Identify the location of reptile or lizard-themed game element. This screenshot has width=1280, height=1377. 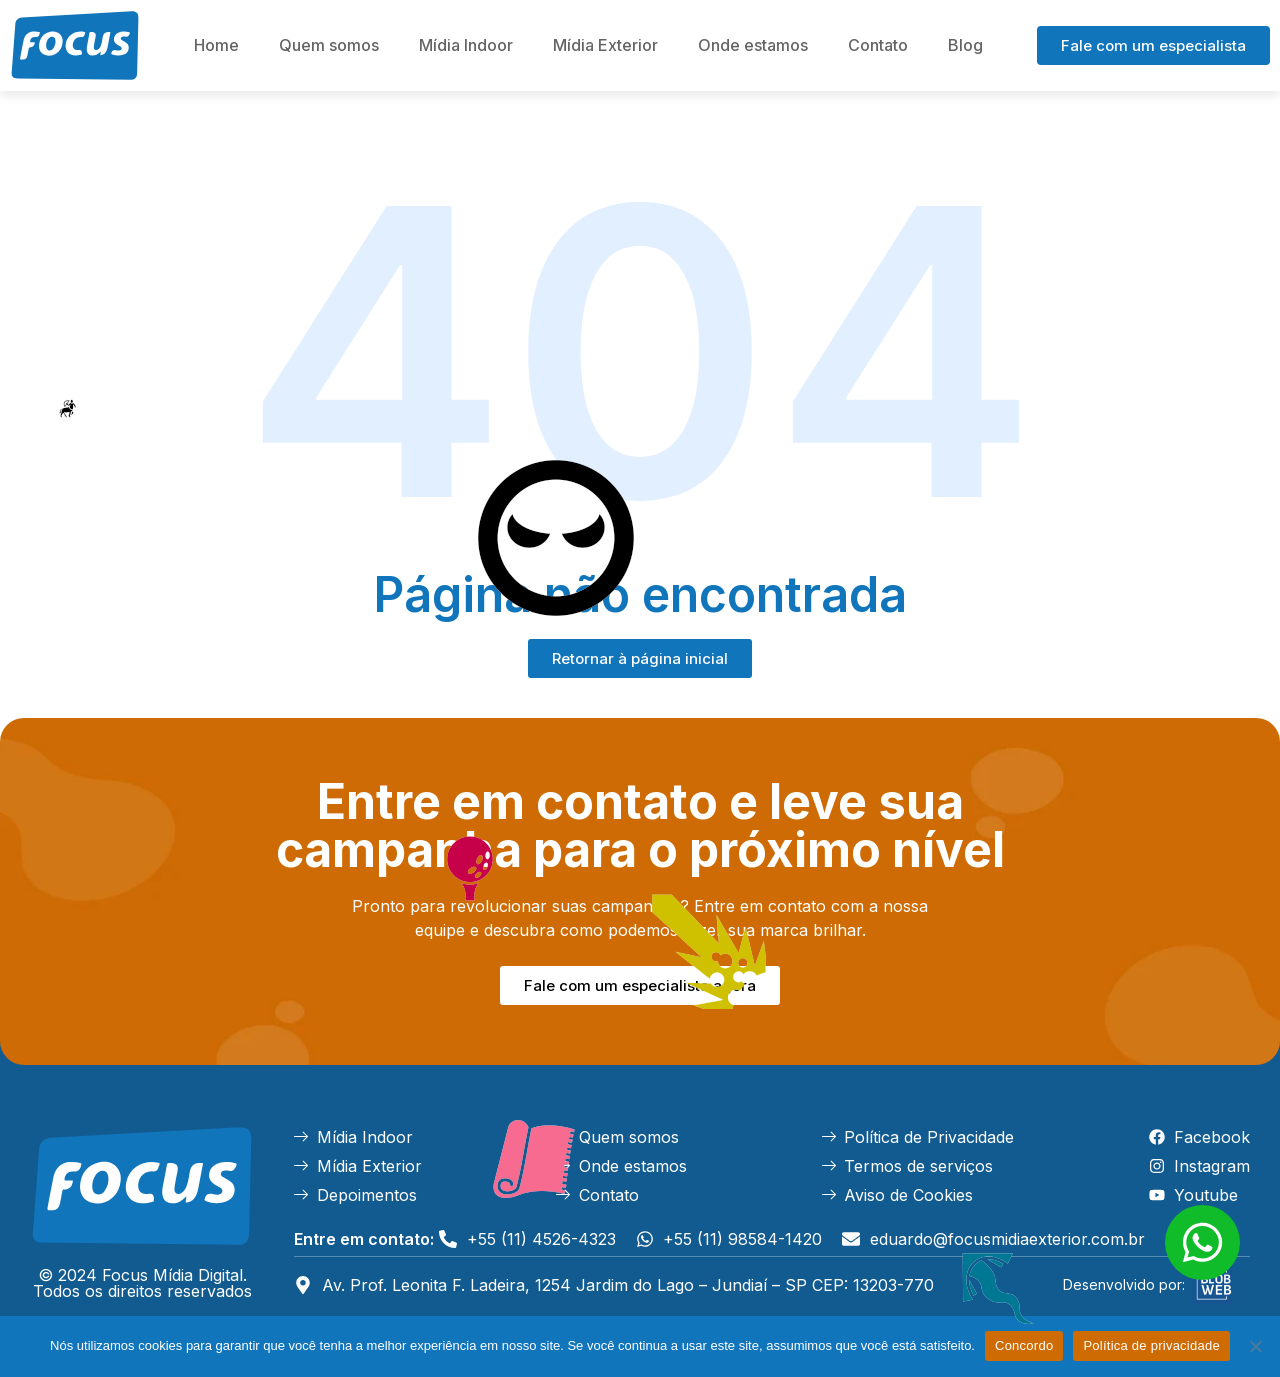
(998, 1288).